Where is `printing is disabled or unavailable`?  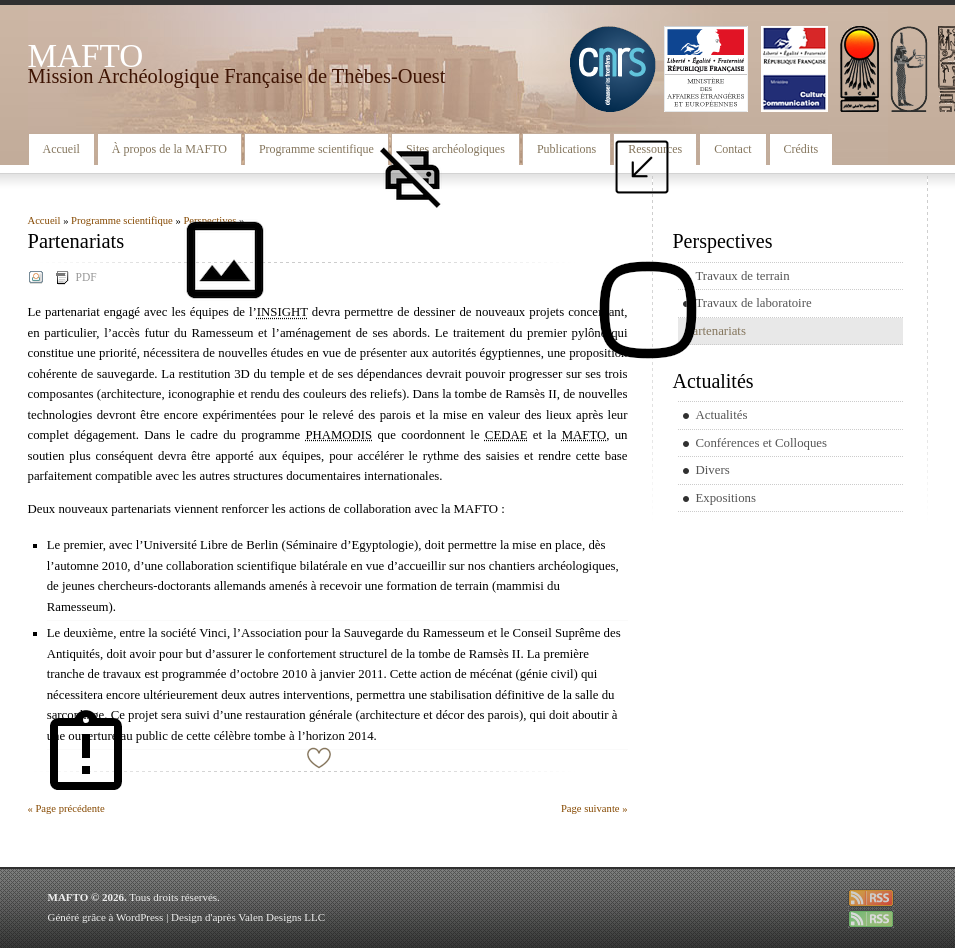
printing is disabled or unavailable is located at coordinates (412, 175).